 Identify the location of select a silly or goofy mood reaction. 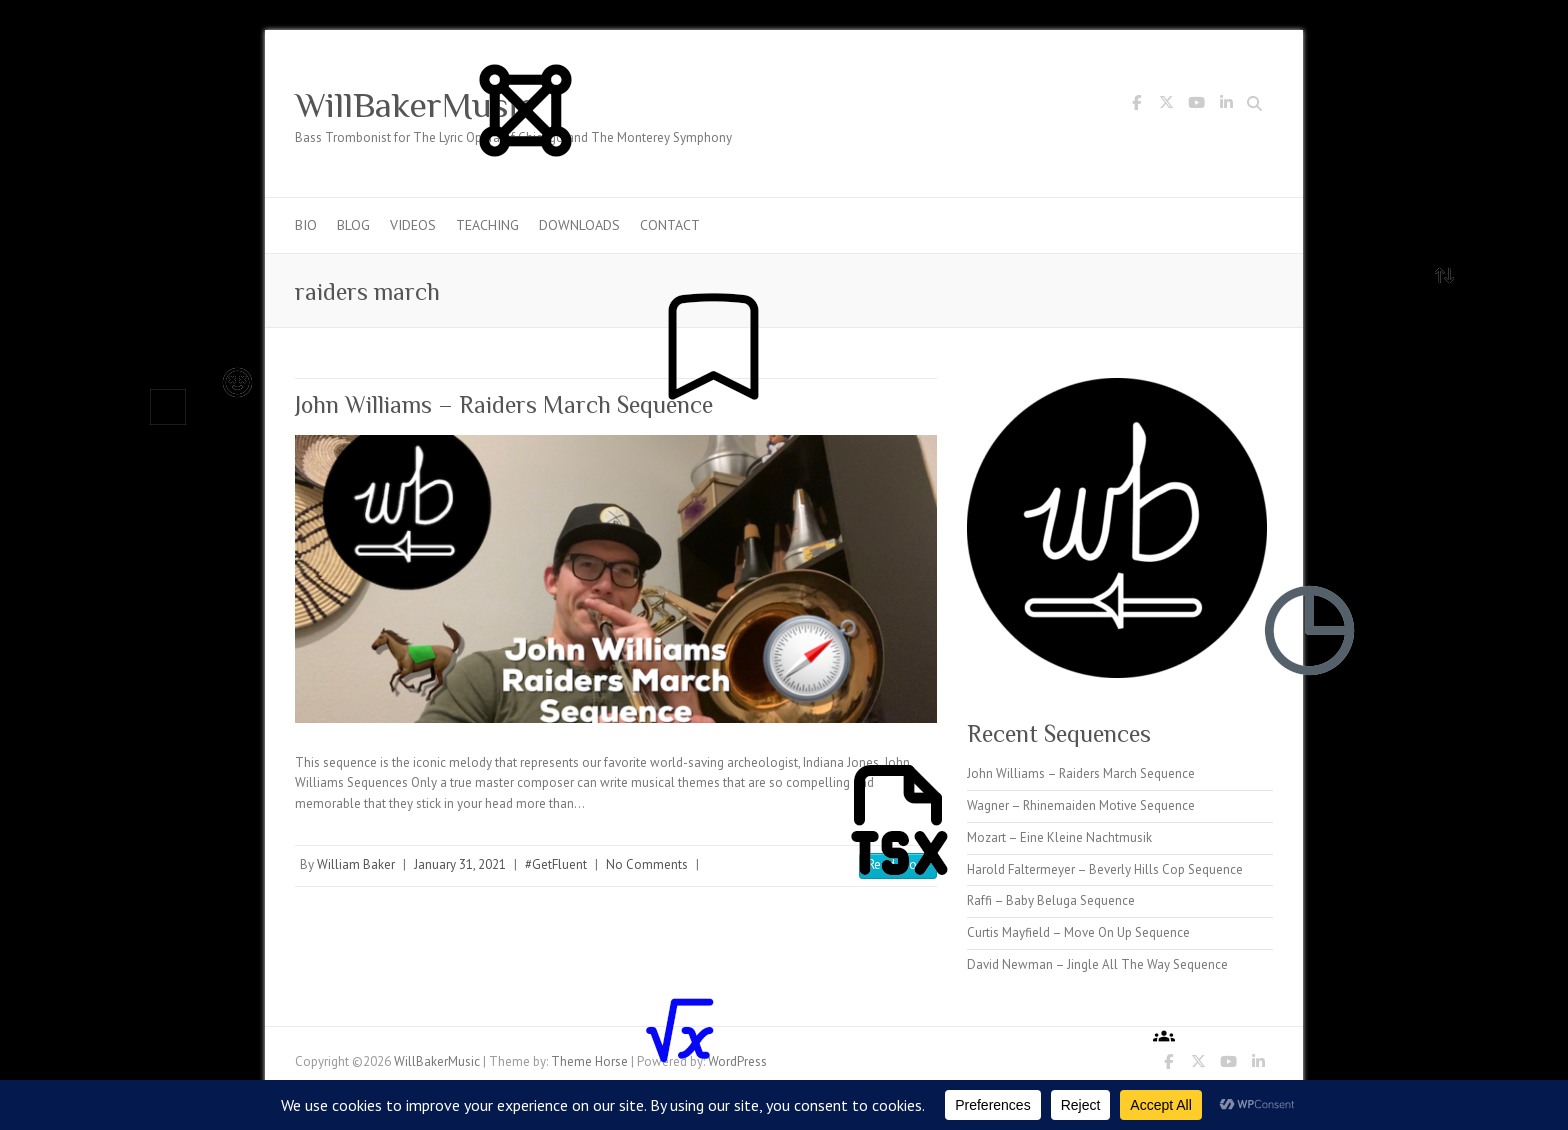
(237, 382).